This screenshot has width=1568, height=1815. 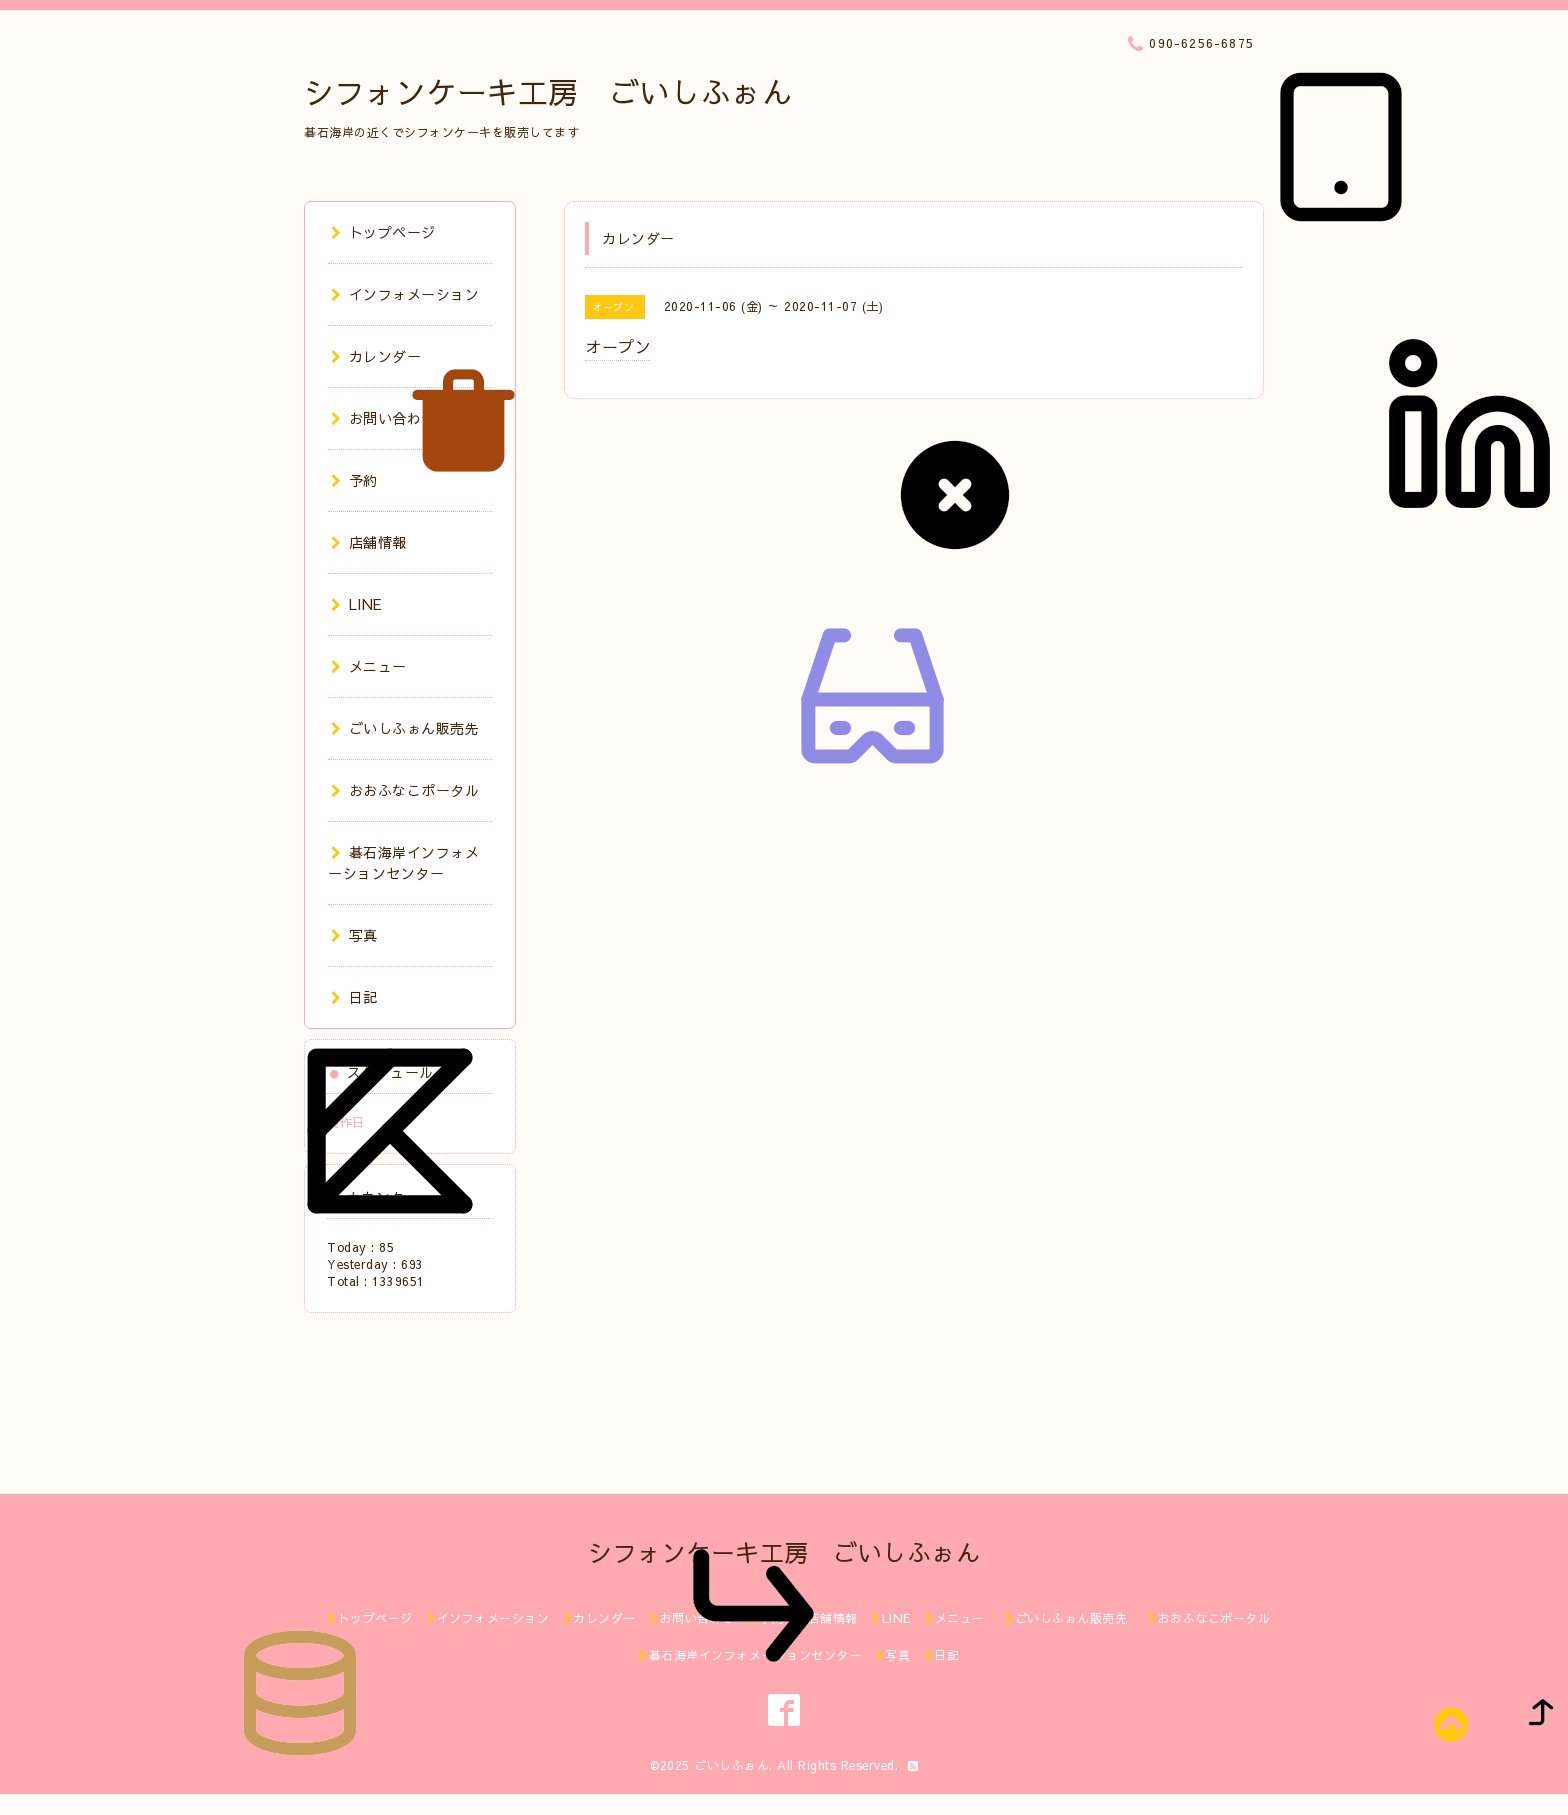 What do you see at coordinates (1541, 1713) in the screenshot?
I see `navigate forward and up in a hierarchy` at bounding box center [1541, 1713].